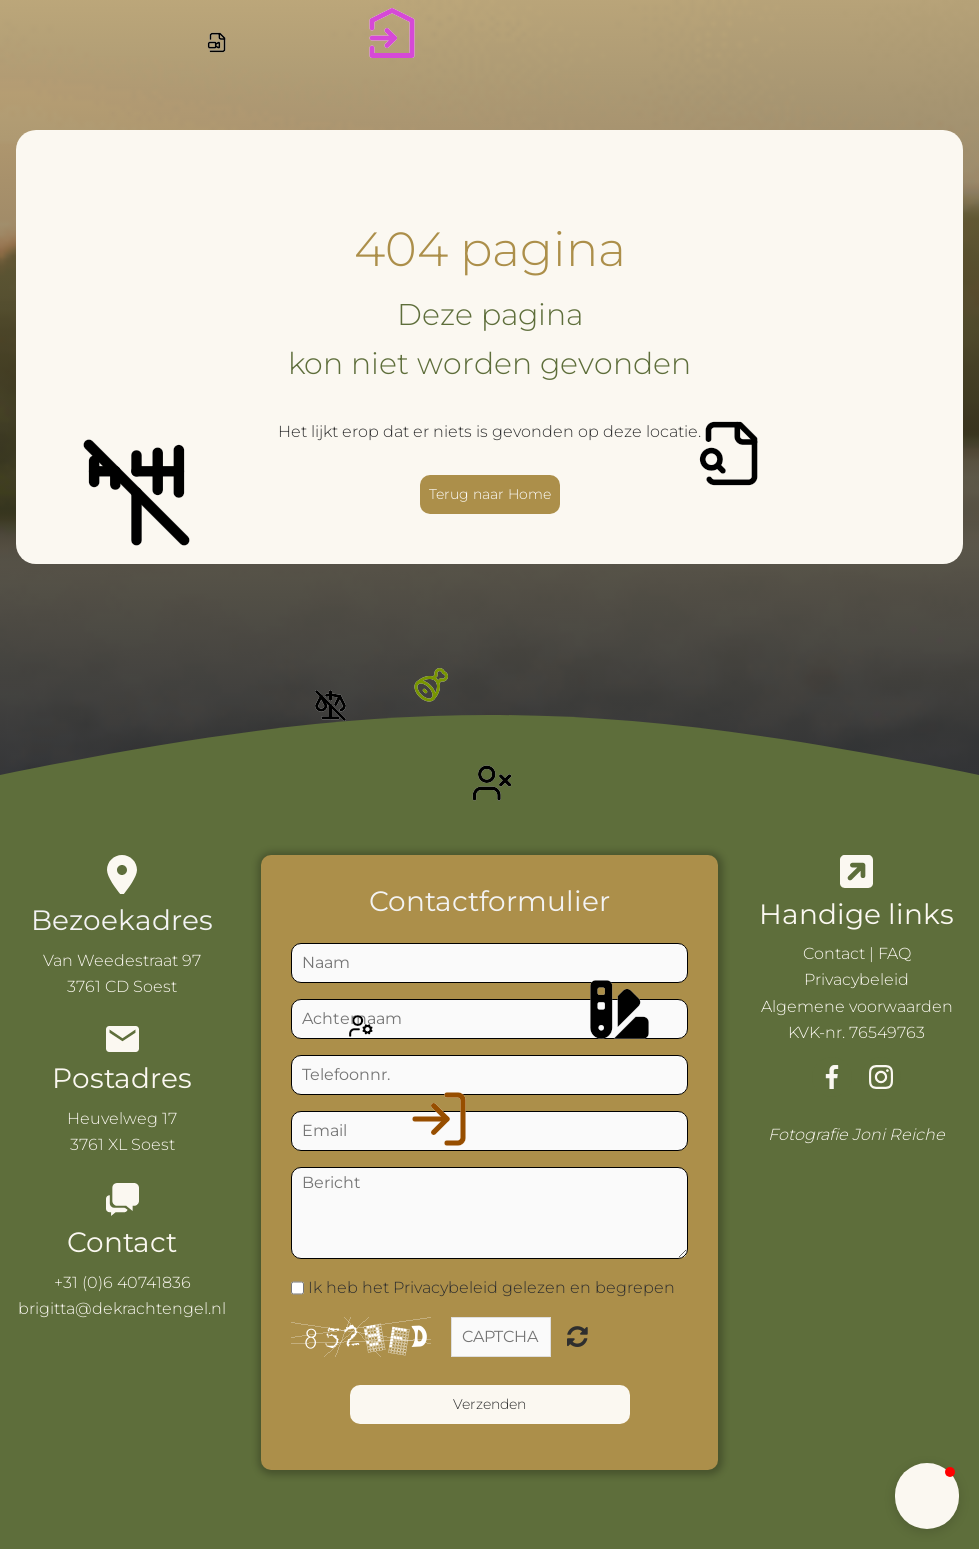  Describe the element at coordinates (361, 1026) in the screenshot. I see `access user account settings` at that location.